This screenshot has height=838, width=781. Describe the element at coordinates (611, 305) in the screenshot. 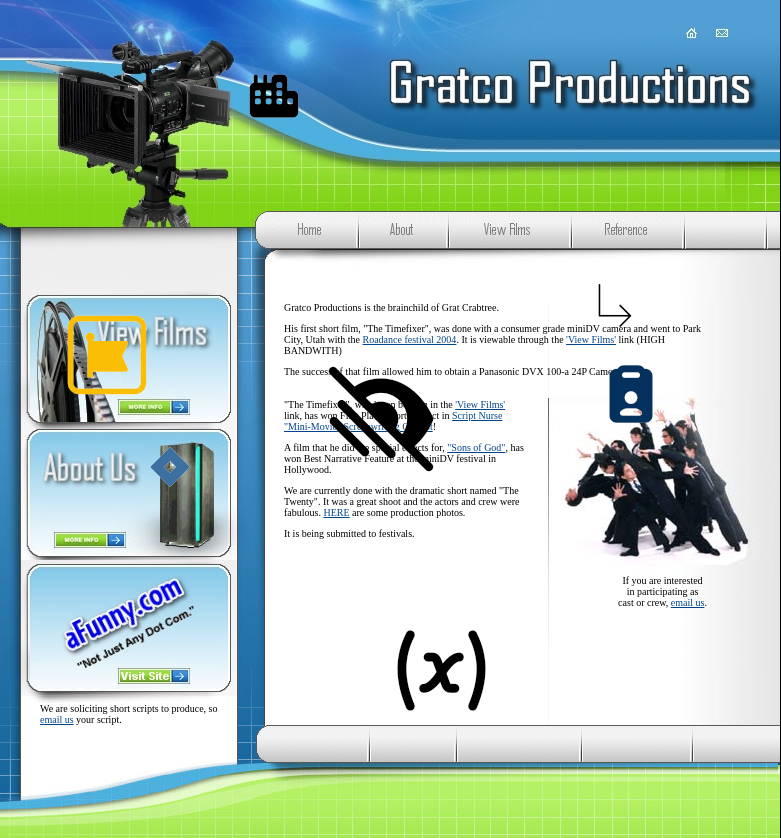

I see `move item down and to the right` at that location.